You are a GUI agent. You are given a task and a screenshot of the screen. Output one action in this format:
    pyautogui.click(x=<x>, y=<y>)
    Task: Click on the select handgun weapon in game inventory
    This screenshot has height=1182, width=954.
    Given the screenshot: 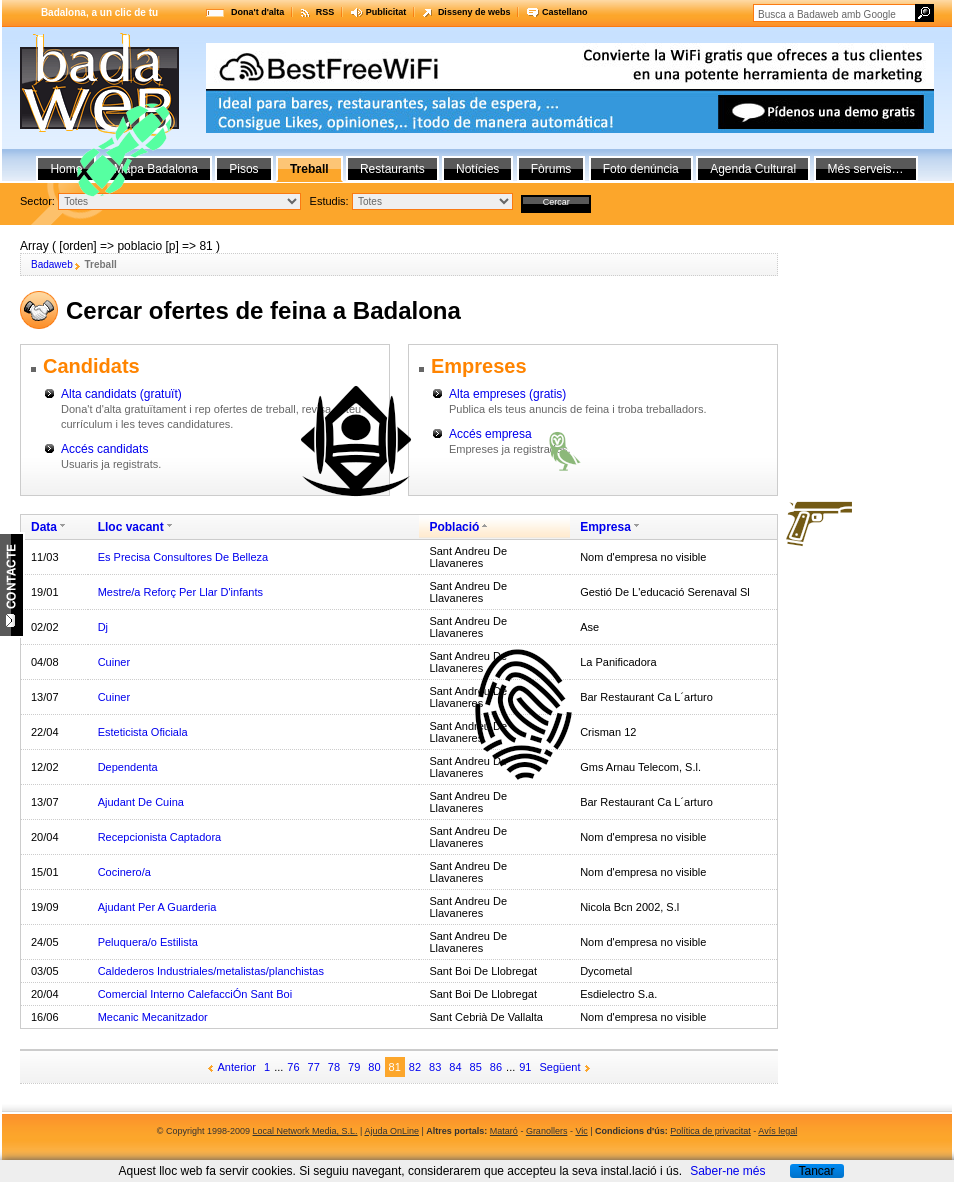 What is the action you would take?
    pyautogui.click(x=819, y=524)
    